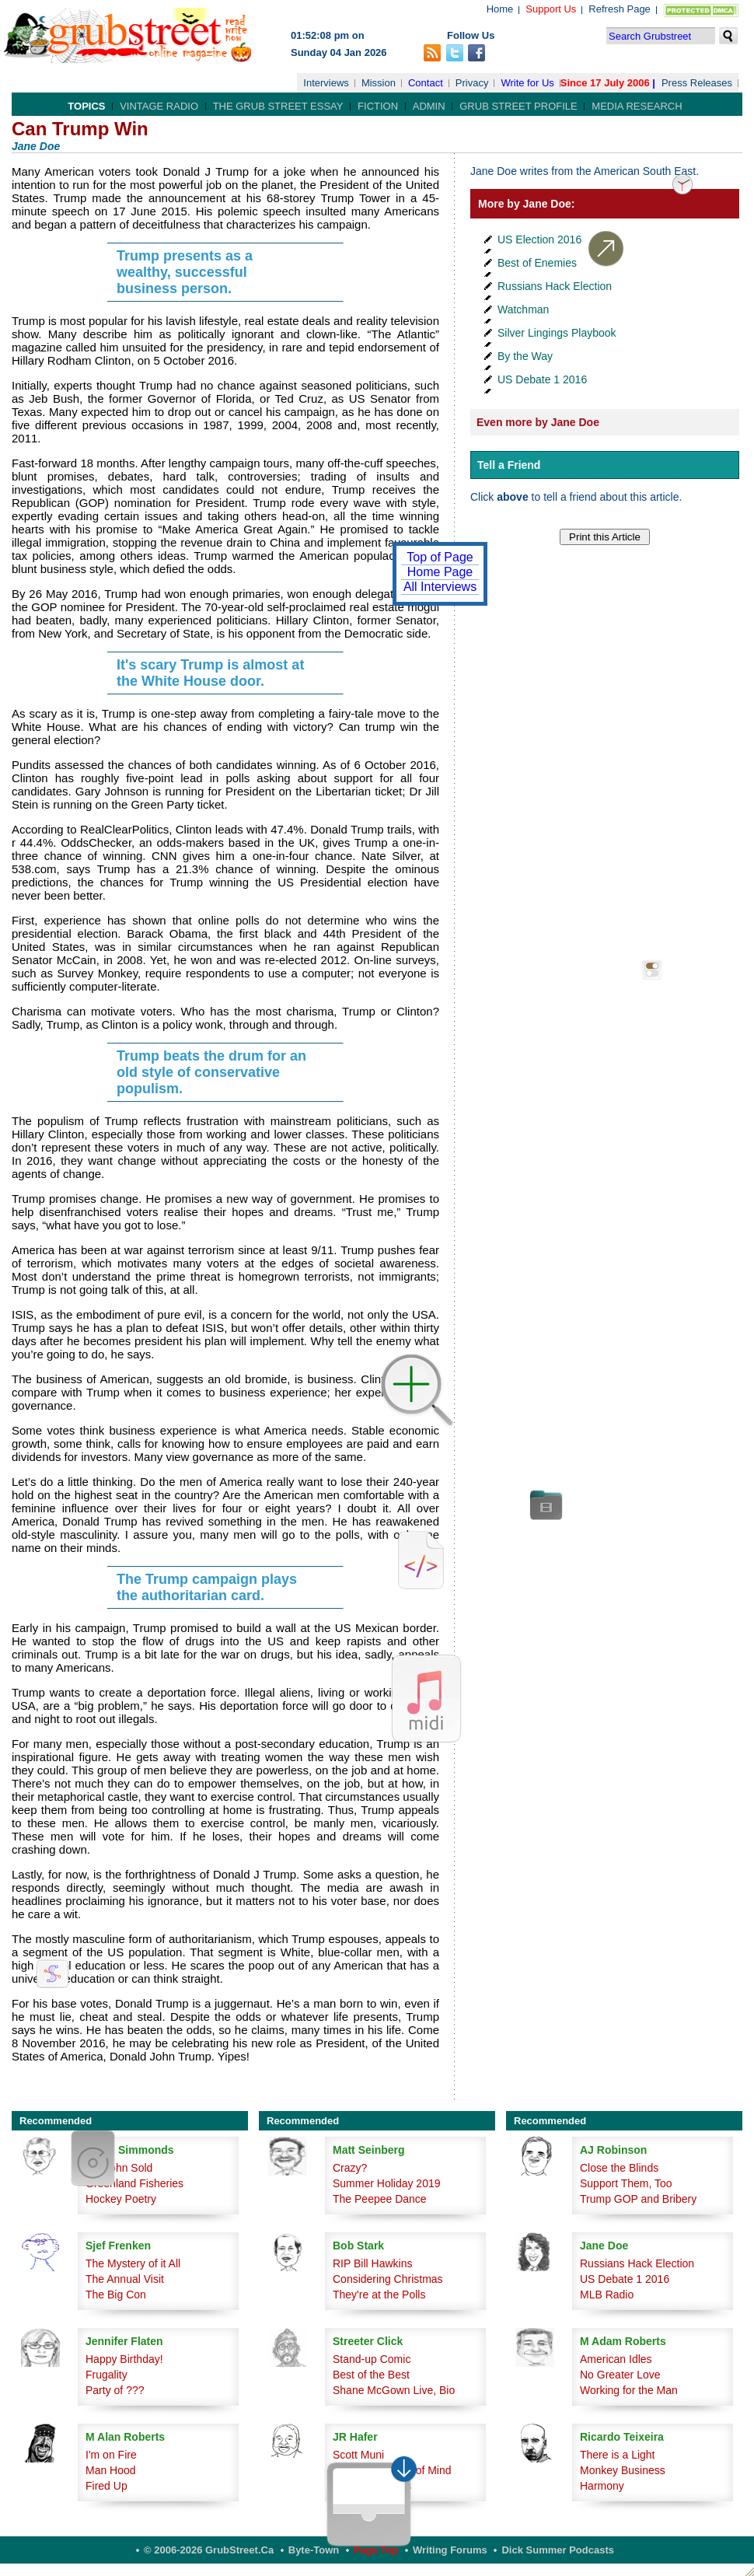 The height and width of the screenshot is (2576, 754). What do you see at coordinates (426, 1698) in the screenshot?
I see `a midi audio file` at bounding box center [426, 1698].